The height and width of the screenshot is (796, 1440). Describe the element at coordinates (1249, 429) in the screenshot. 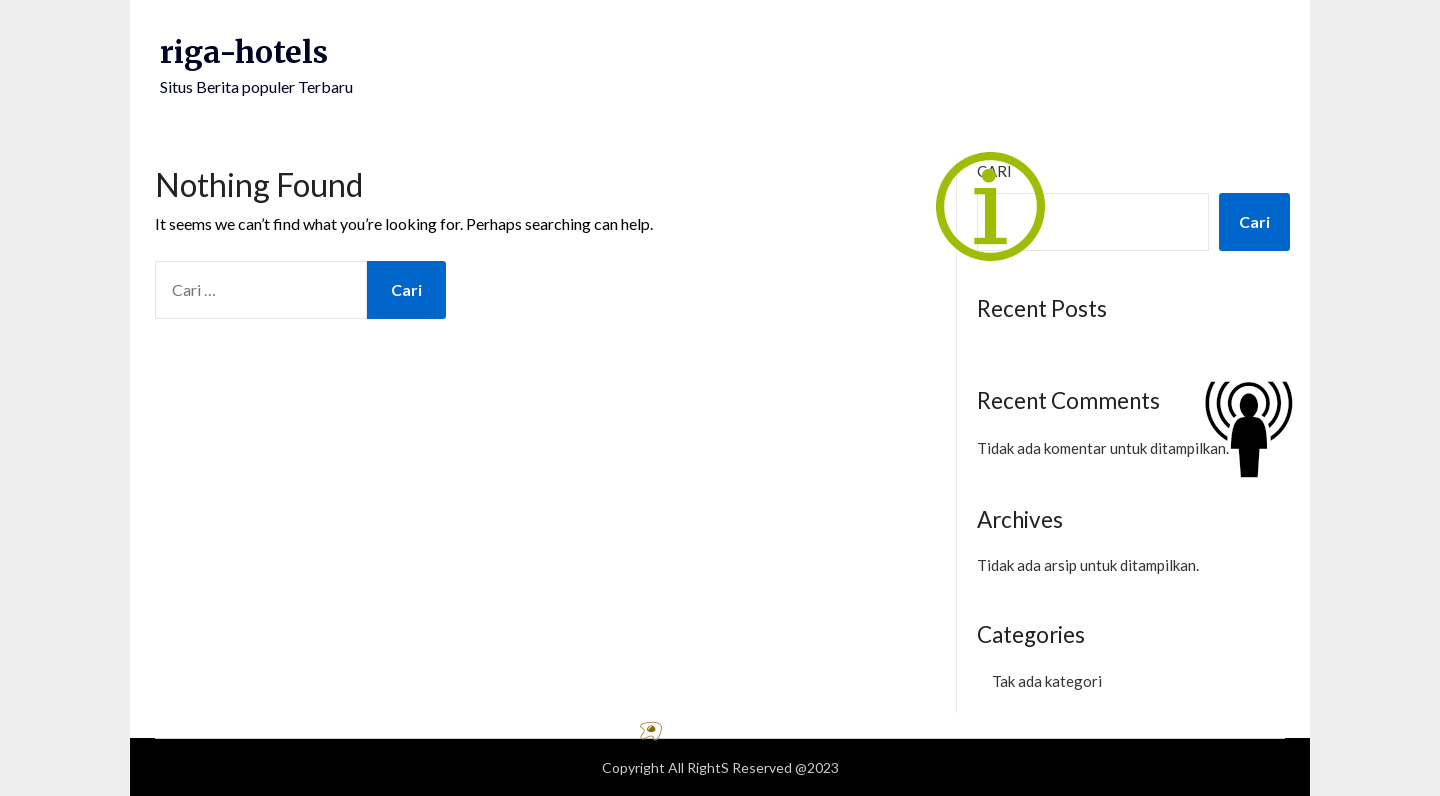

I see `indicates psychic or telepathic abilities active` at that location.